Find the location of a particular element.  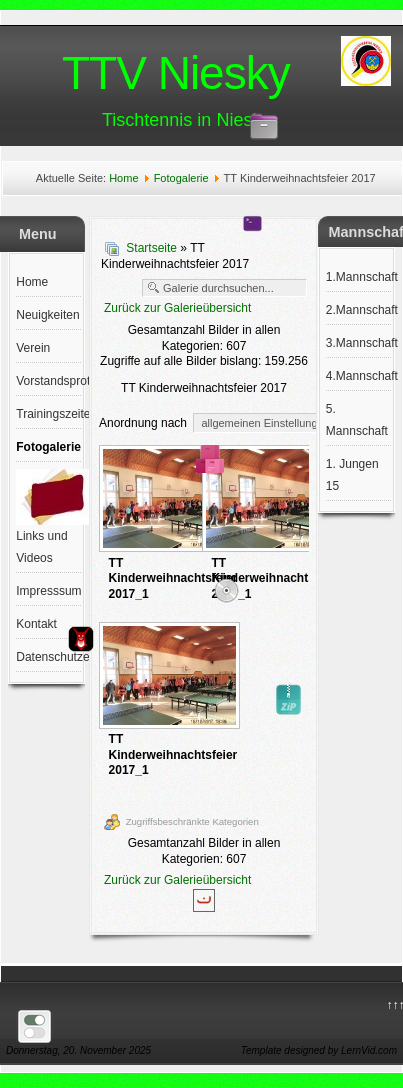

launch dungeon keeper game is located at coordinates (81, 639).